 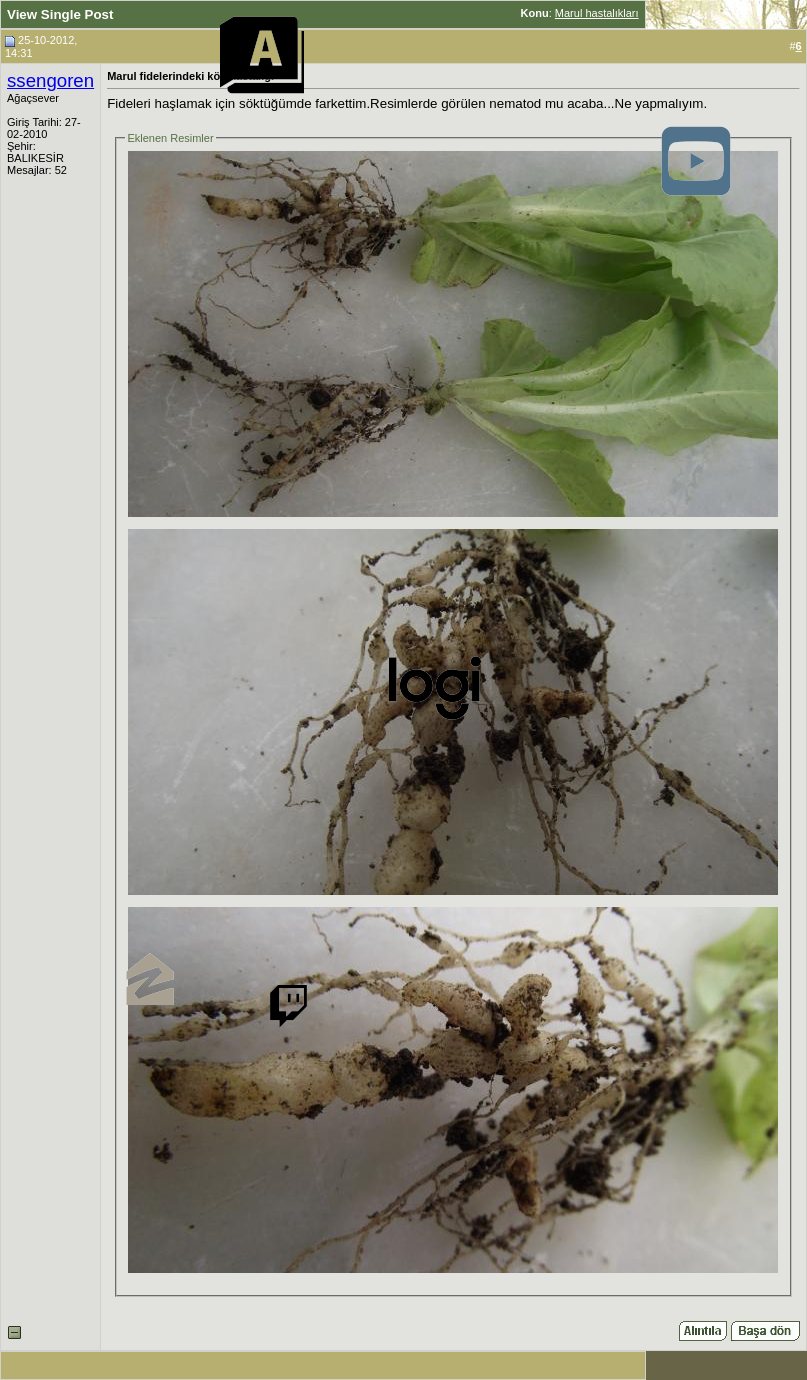 What do you see at coordinates (696, 161) in the screenshot?
I see `open youtube` at bounding box center [696, 161].